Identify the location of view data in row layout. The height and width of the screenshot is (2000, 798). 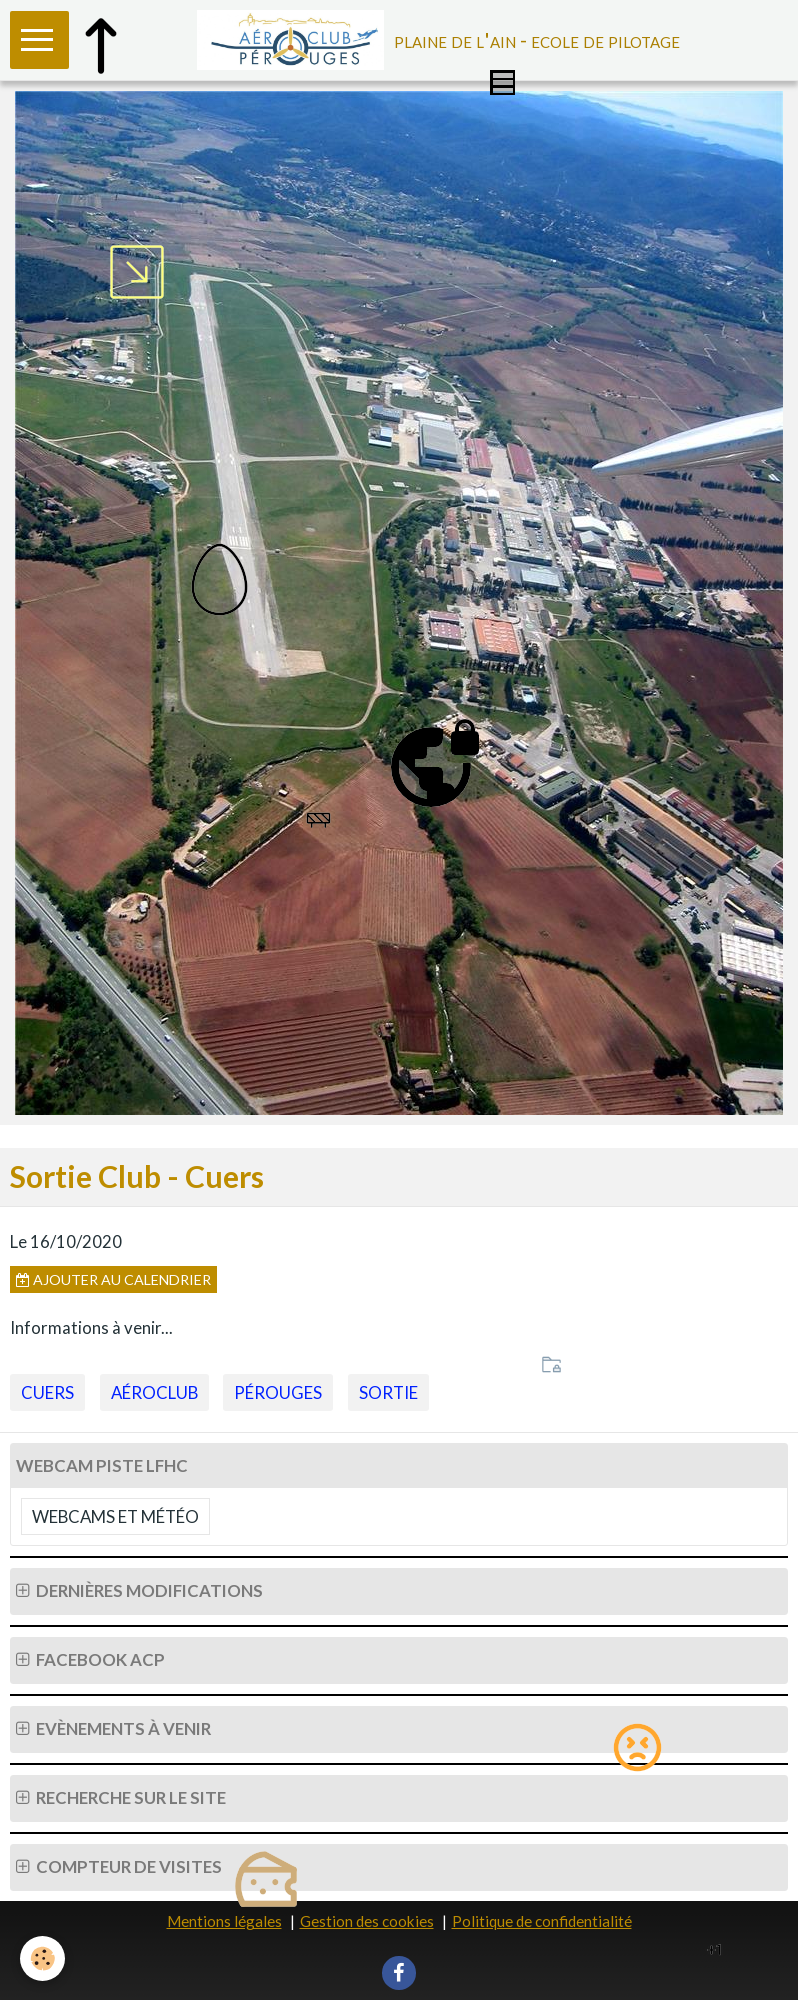
(503, 83).